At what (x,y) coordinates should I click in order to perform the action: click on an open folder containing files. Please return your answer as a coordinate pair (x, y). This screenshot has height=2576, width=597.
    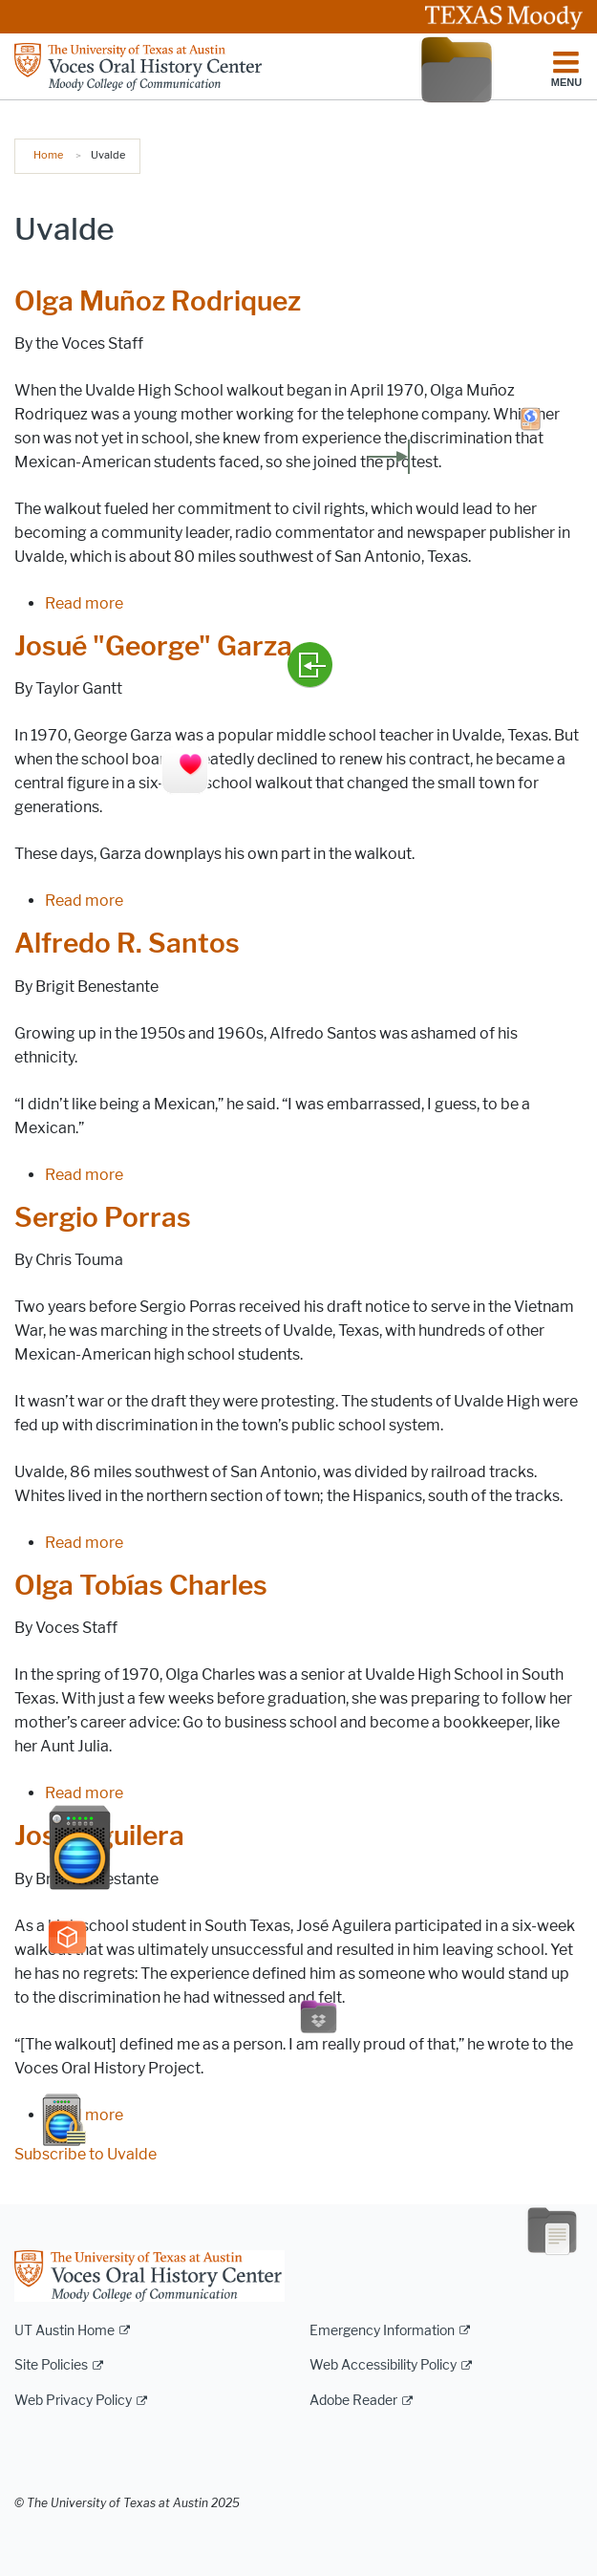
    Looking at the image, I should click on (457, 70).